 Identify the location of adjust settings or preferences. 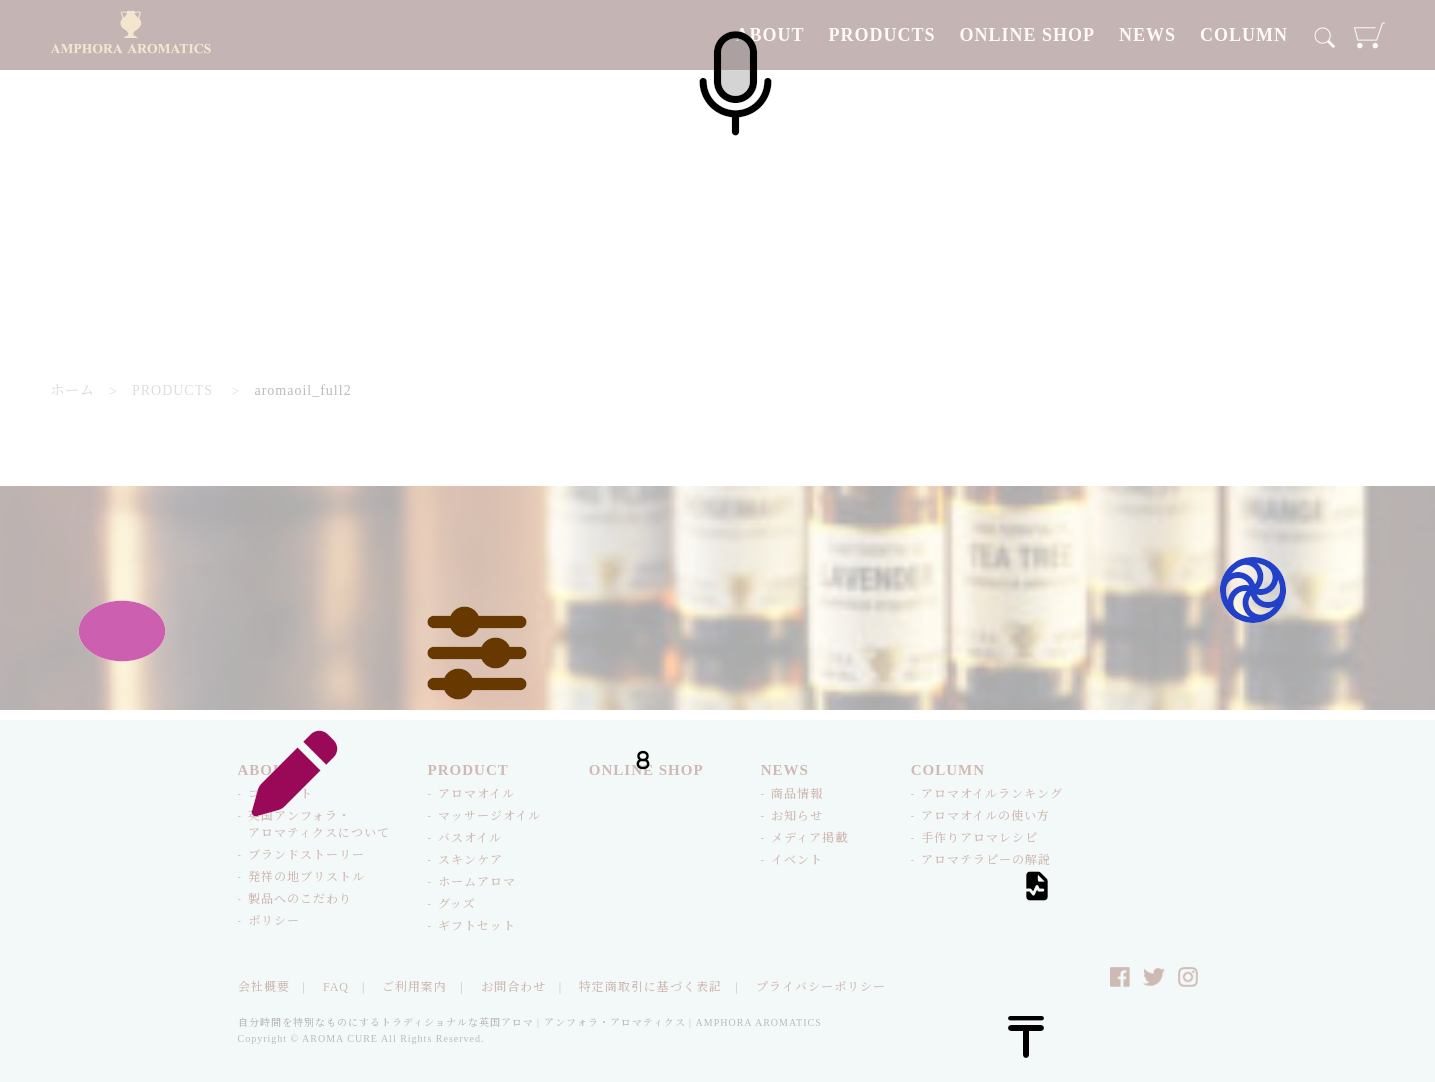
(477, 653).